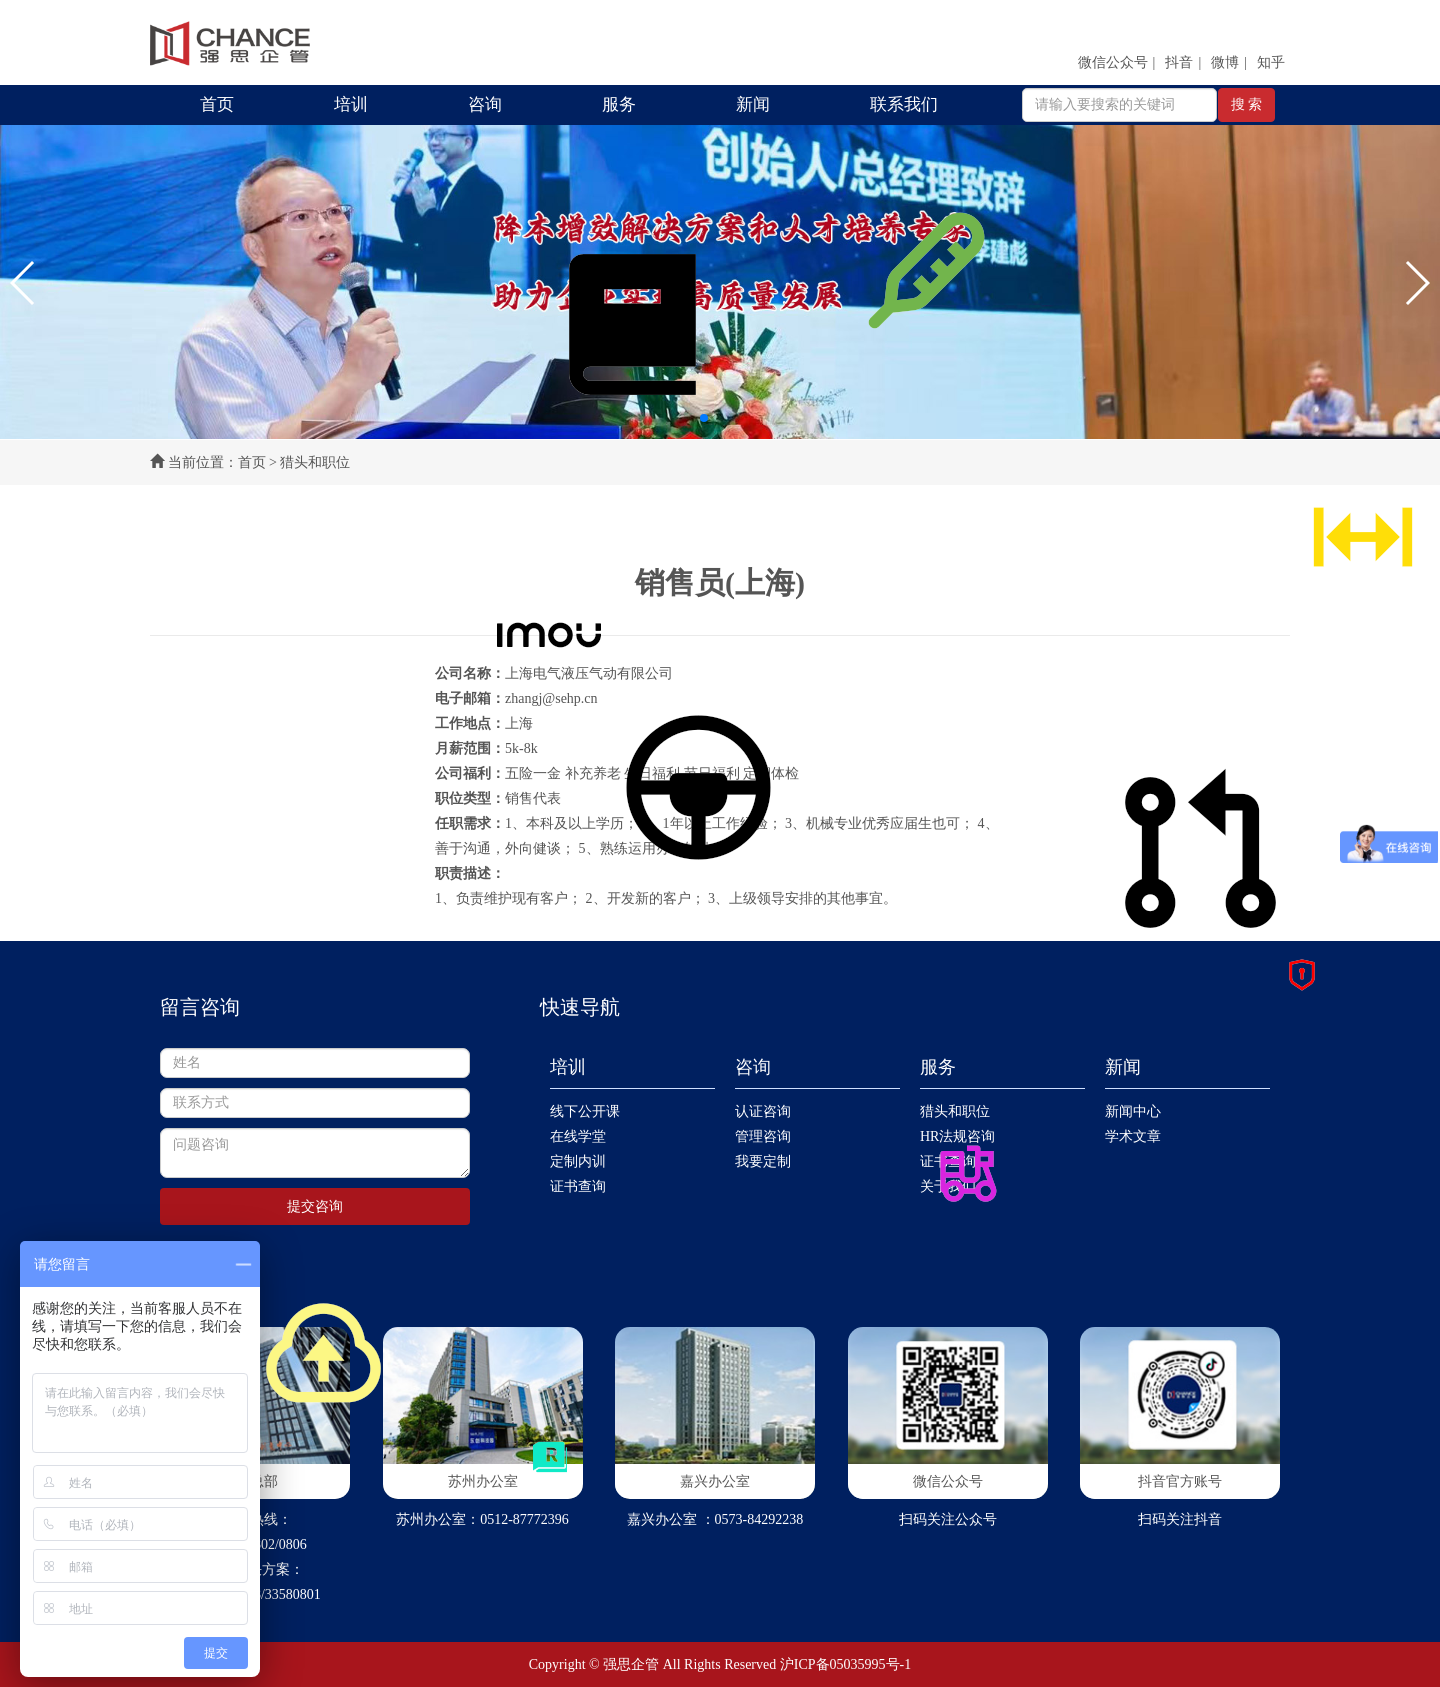 The width and height of the screenshot is (1440, 1687). Describe the element at coordinates (1302, 975) in the screenshot. I see `access security or privacy settings` at that location.